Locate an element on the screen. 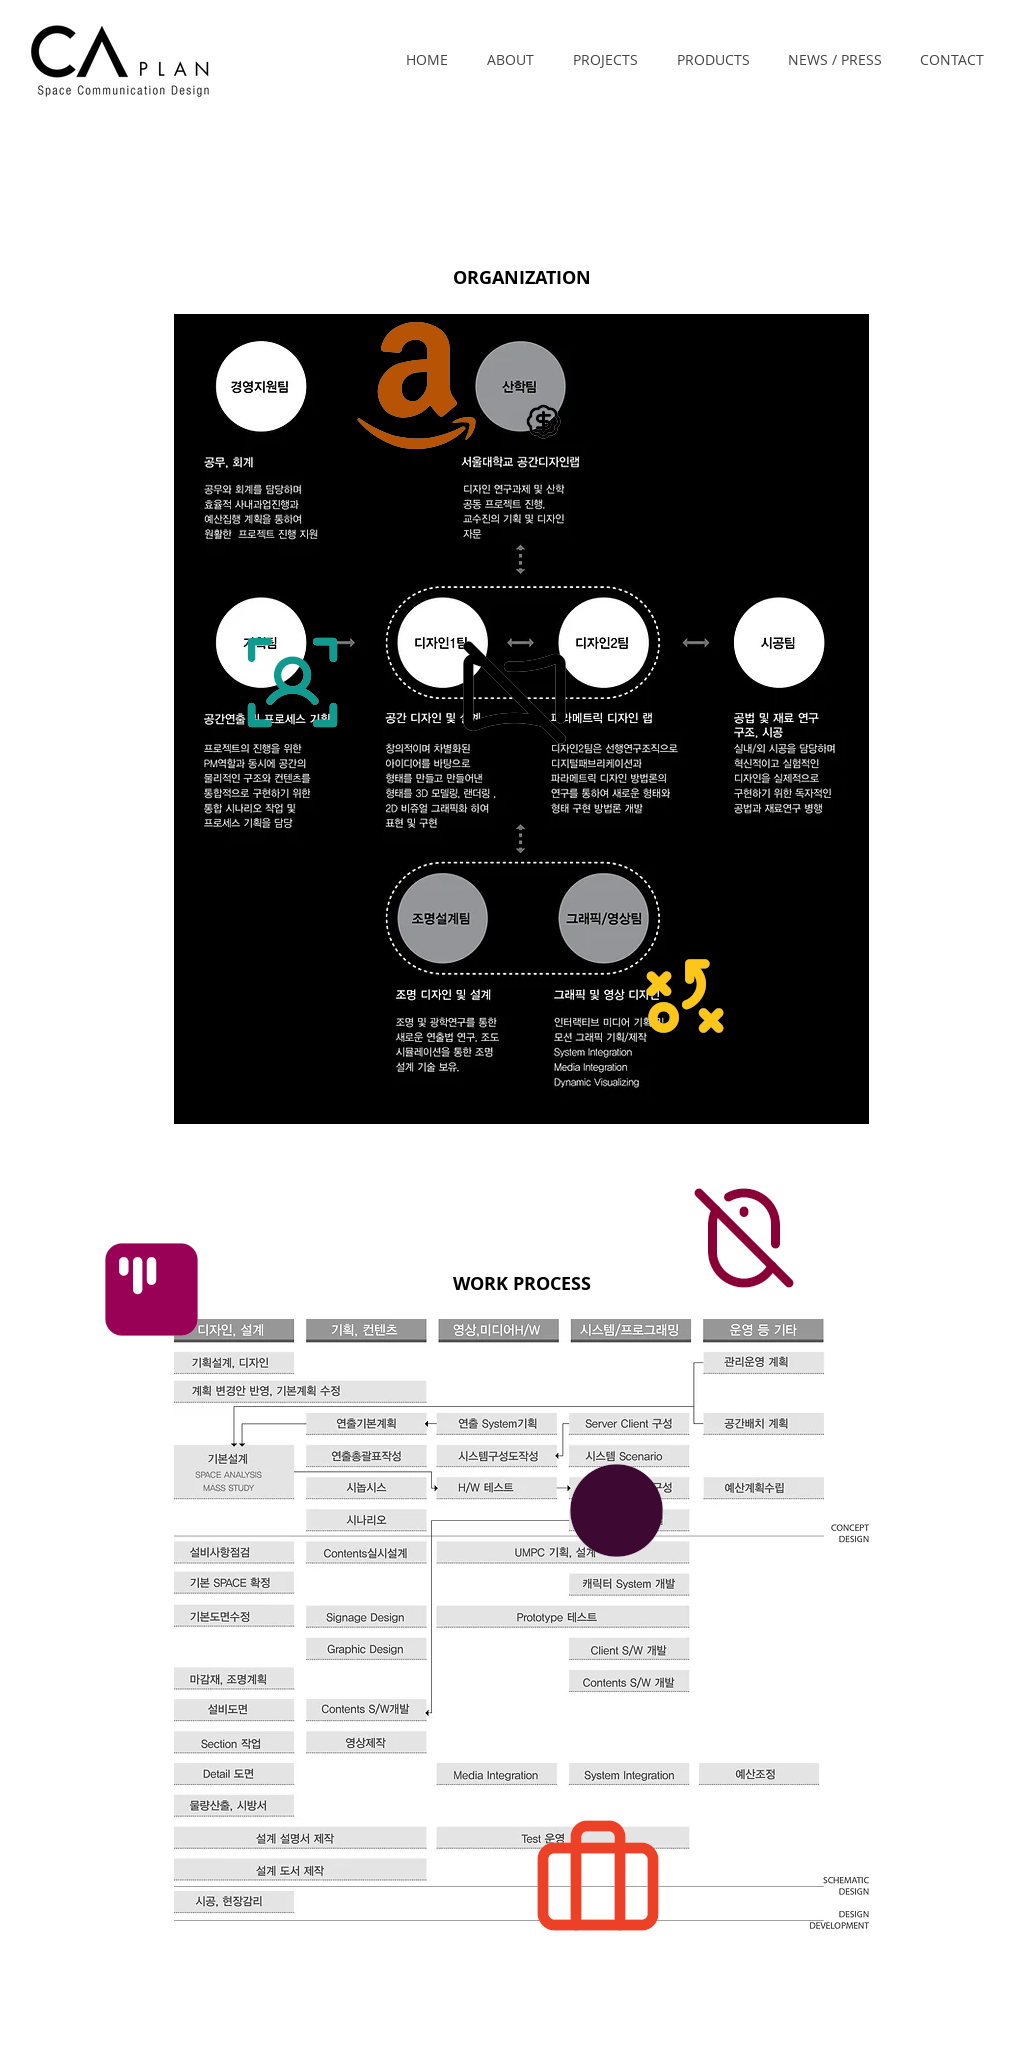  view pricing or payment options is located at coordinates (543, 421).